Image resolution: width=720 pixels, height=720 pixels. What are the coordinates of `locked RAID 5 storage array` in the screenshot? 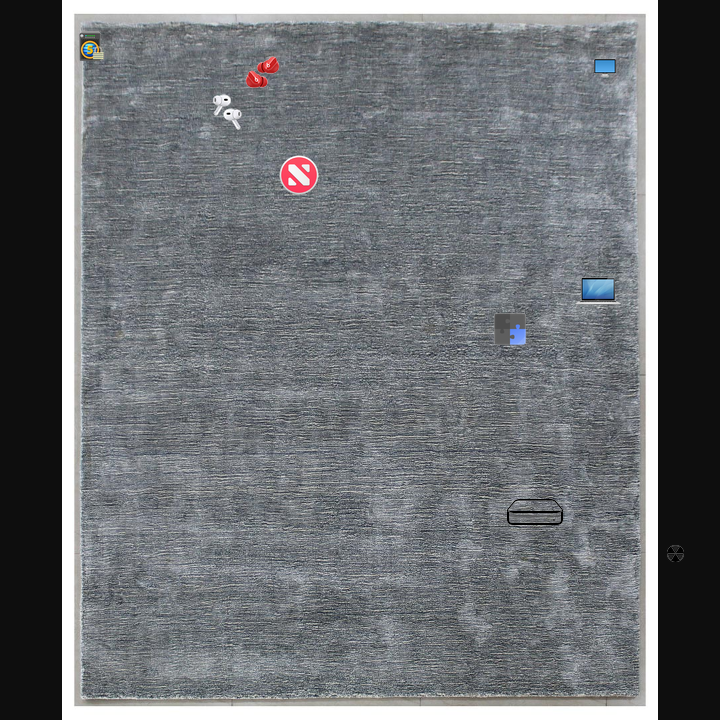 It's located at (90, 46).